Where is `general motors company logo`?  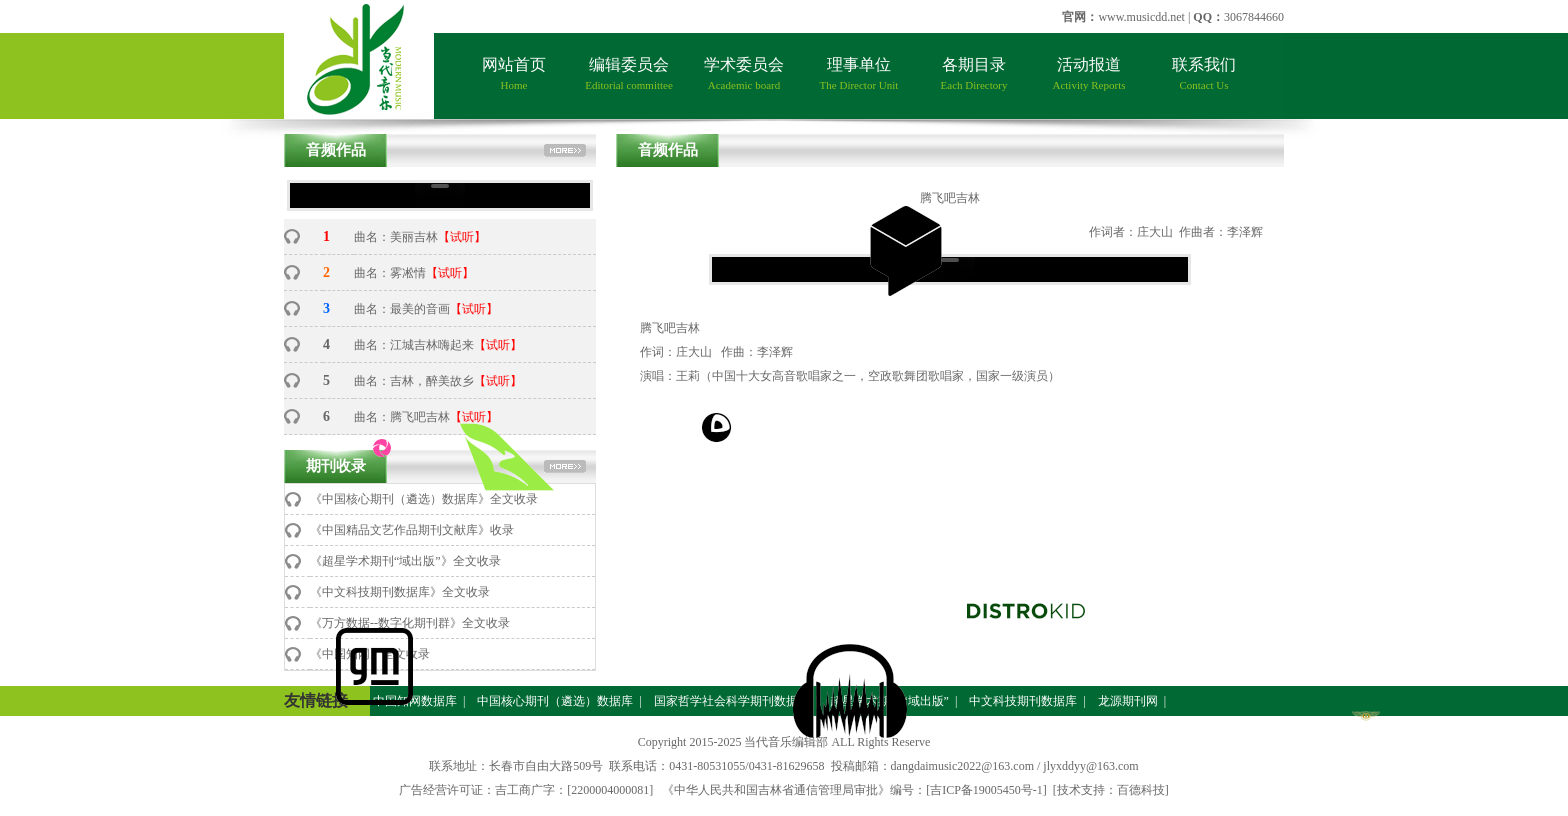 general motors company logo is located at coordinates (374, 666).